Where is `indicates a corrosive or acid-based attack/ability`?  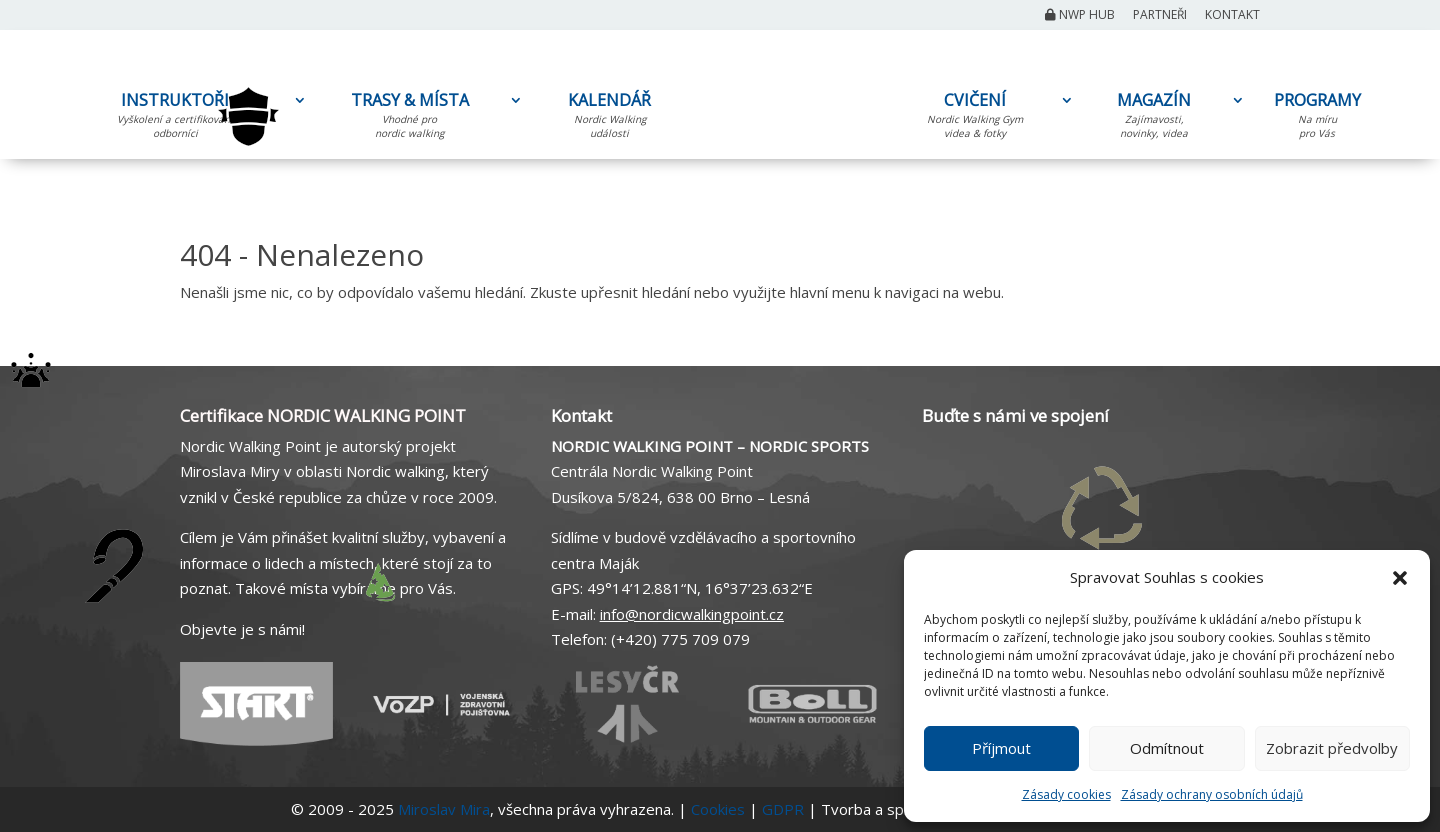 indicates a corrosive or acid-based attack/ability is located at coordinates (31, 370).